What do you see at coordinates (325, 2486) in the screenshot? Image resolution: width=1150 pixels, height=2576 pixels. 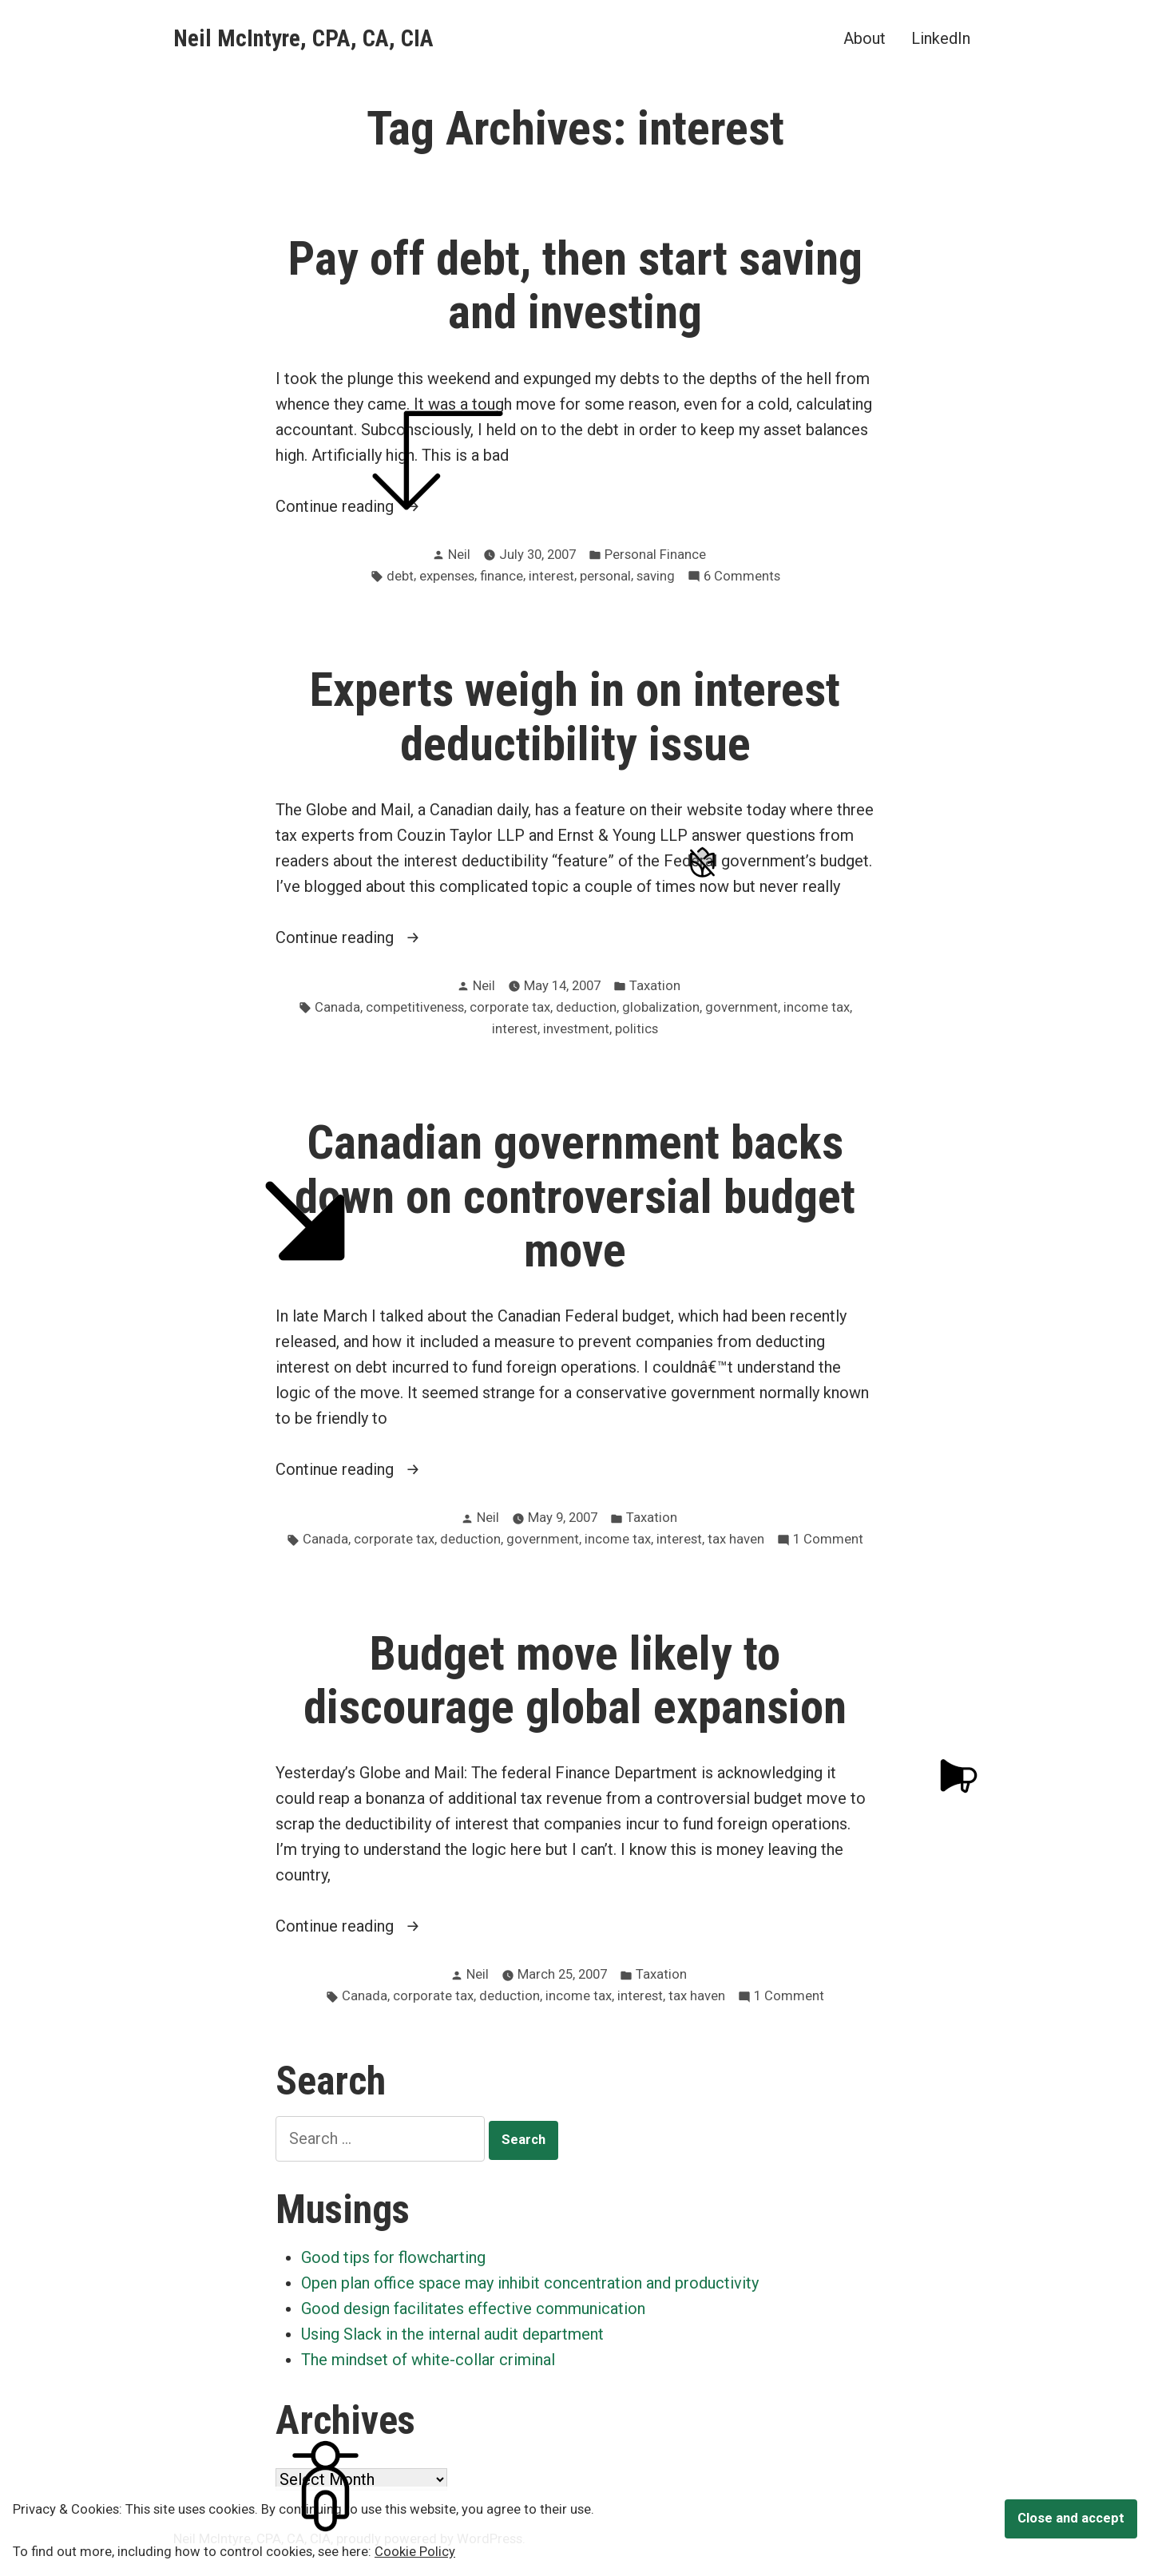 I see `select moped or scooter as transportation mode` at bounding box center [325, 2486].